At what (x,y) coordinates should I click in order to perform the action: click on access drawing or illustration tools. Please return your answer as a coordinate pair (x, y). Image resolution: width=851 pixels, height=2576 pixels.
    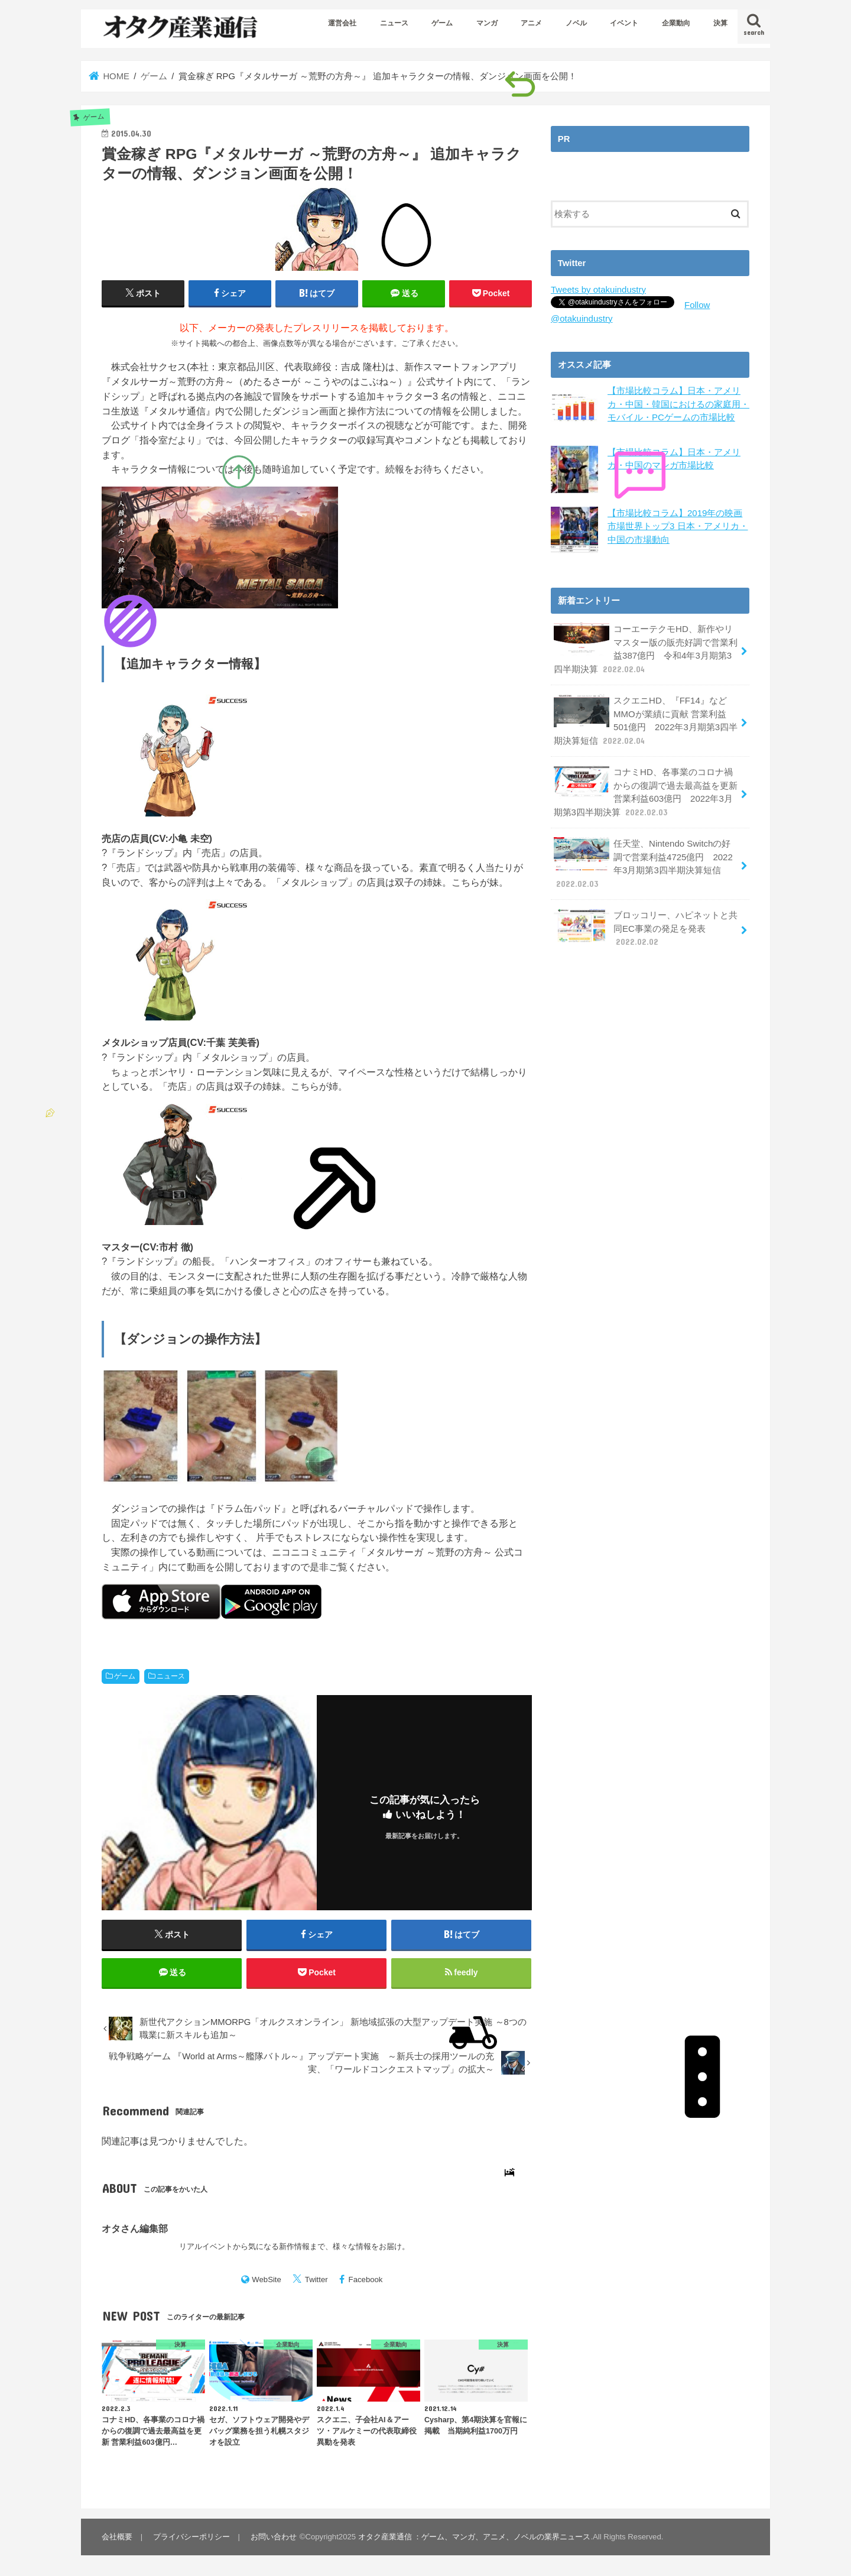
    Looking at the image, I should click on (50, 1113).